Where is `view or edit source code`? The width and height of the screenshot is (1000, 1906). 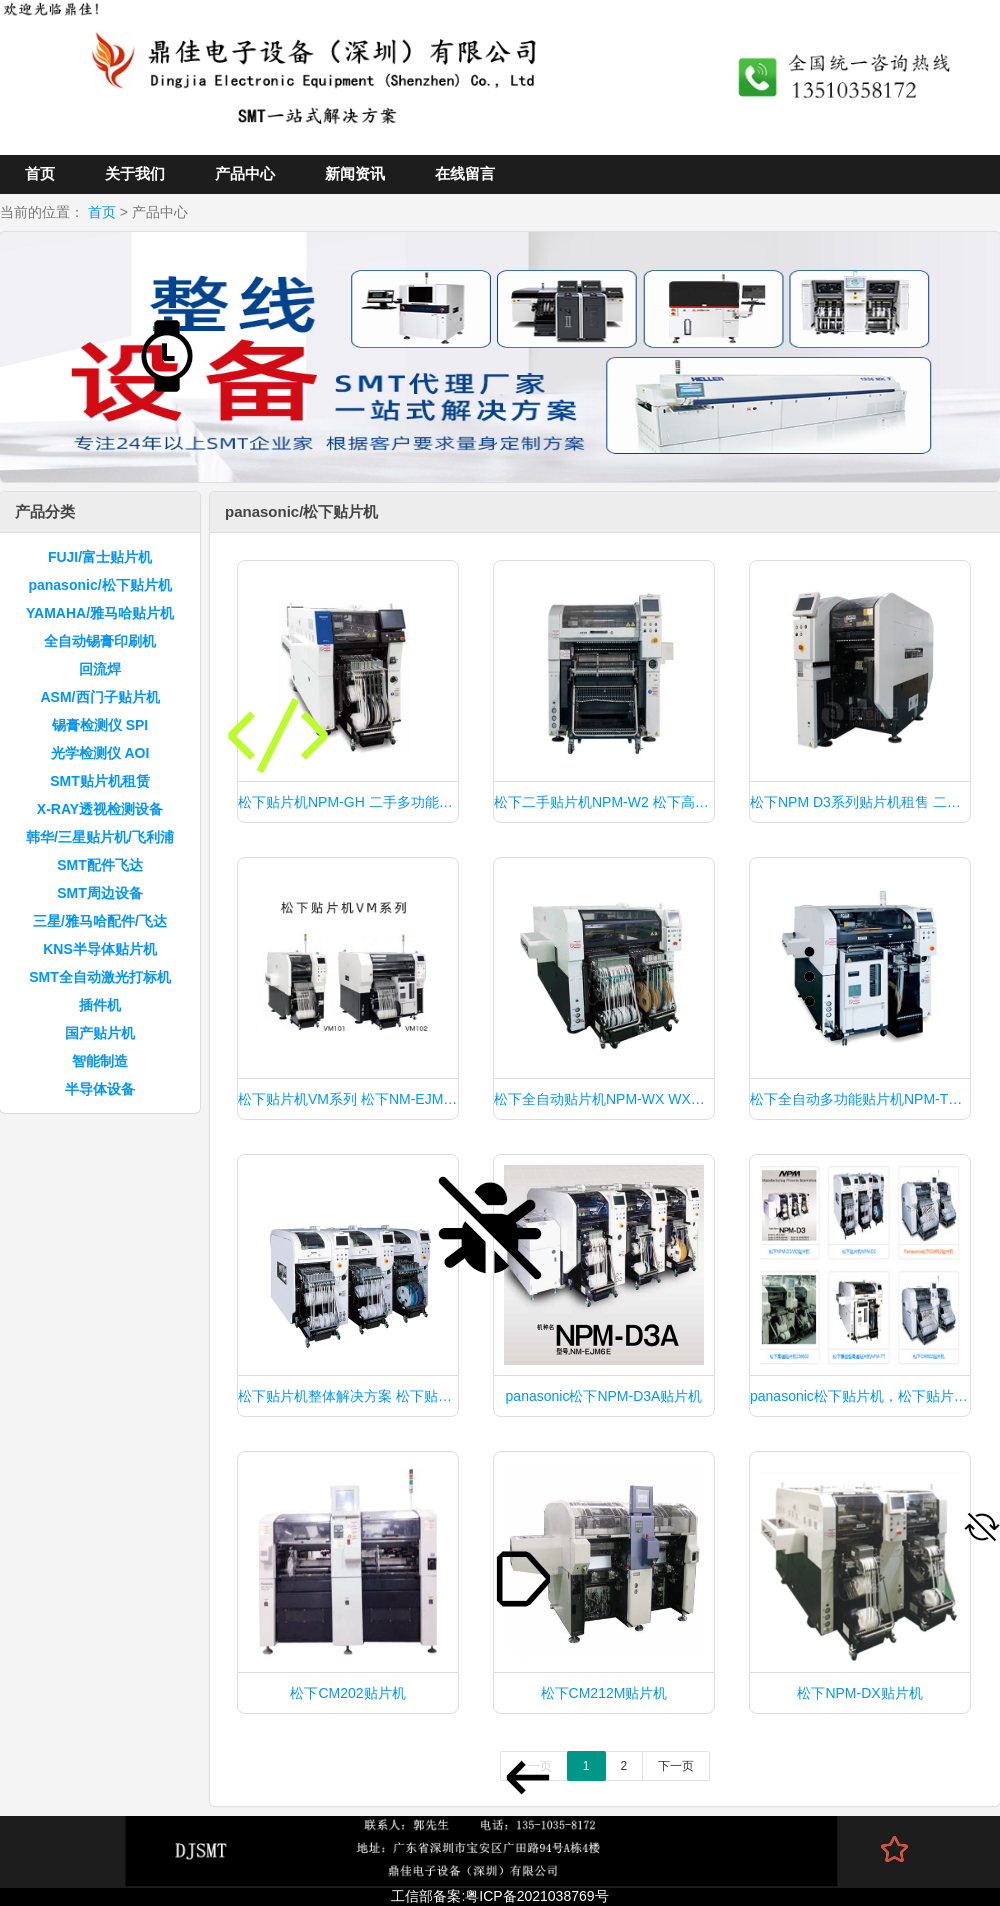
view or edit source code is located at coordinates (279, 734).